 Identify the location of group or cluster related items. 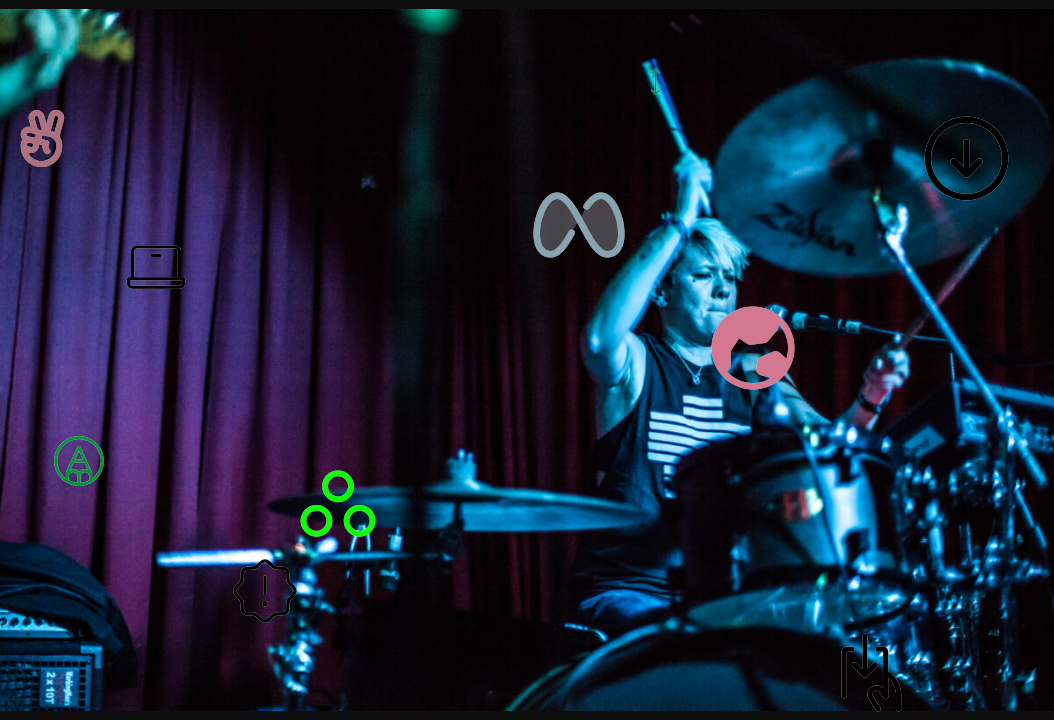
(338, 505).